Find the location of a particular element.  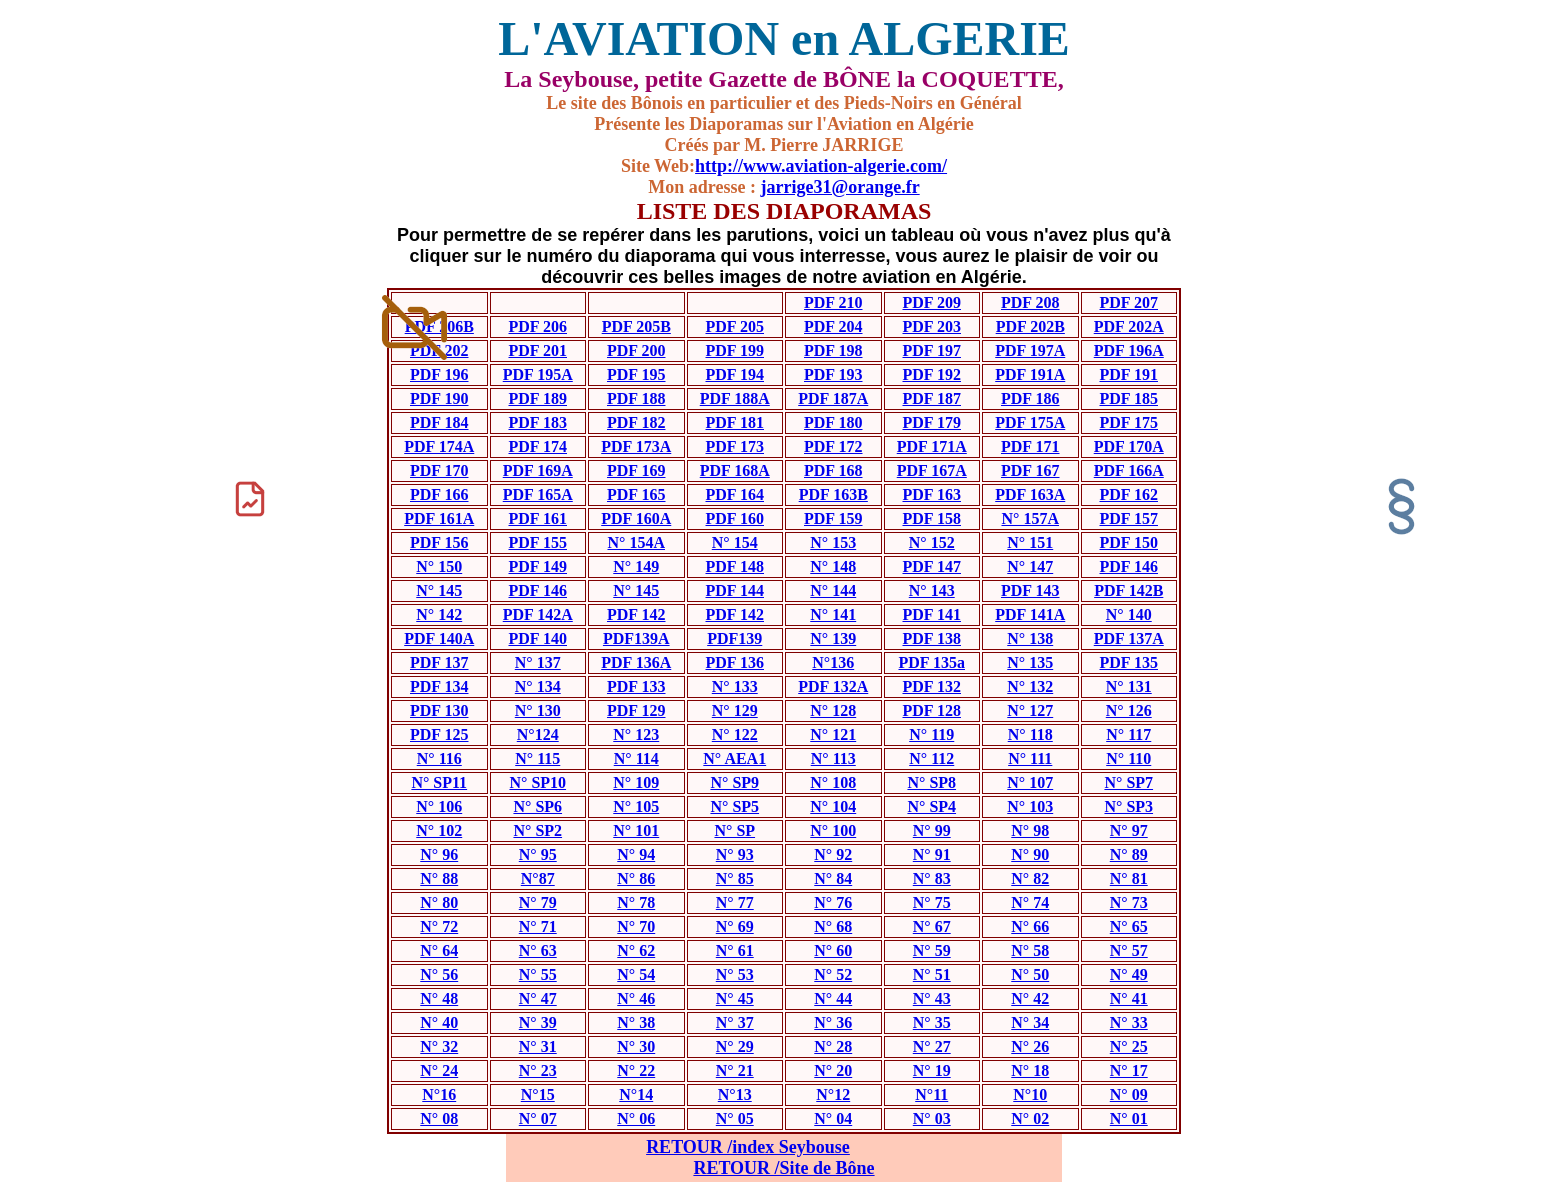

view report or analytics document is located at coordinates (250, 499).